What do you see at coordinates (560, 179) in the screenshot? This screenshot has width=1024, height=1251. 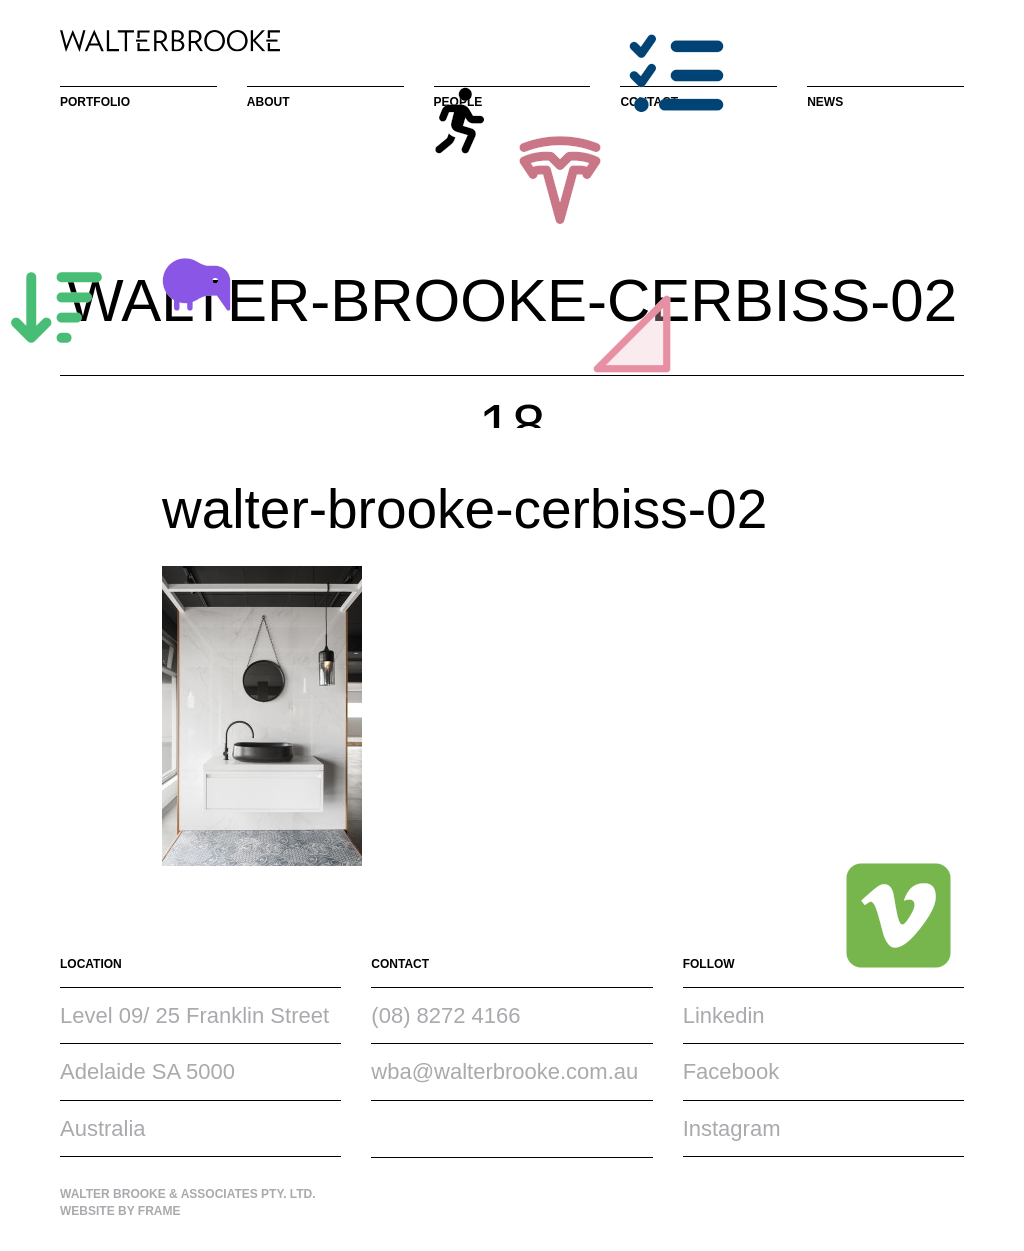 I see `Tesla brand logo` at bounding box center [560, 179].